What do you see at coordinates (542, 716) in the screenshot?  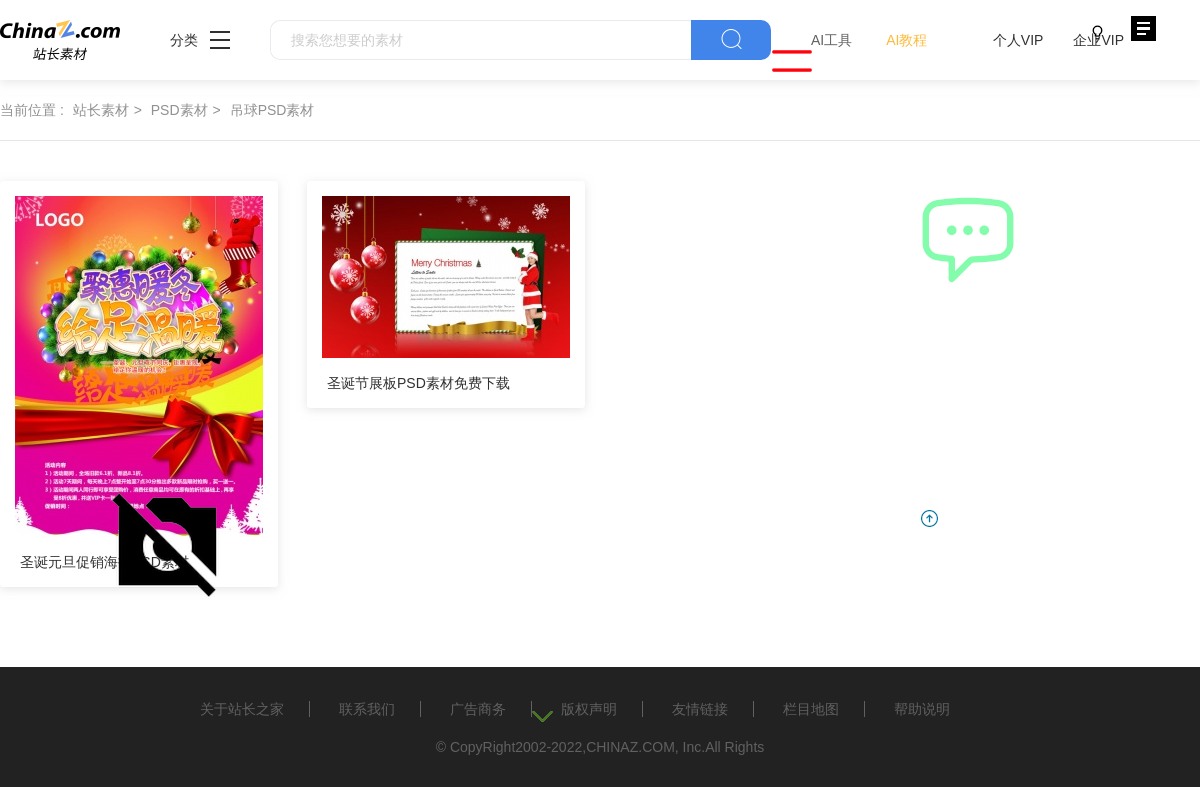 I see `expand a dropdown menu or section` at bounding box center [542, 716].